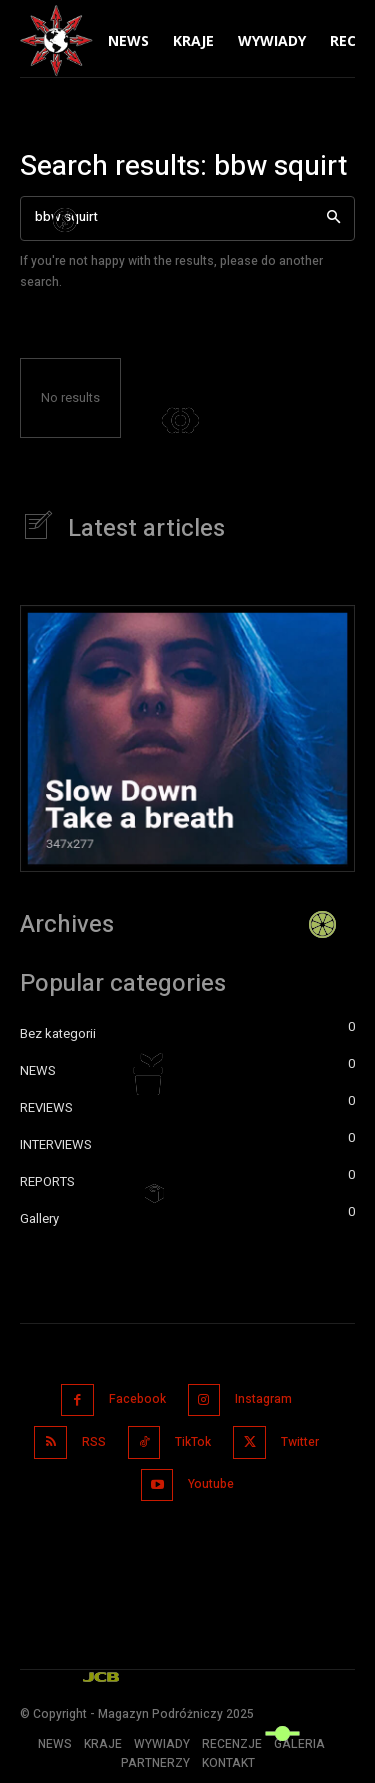  Describe the element at coordinates (282, 1733) in the screenshot. I see `view commit details in version control` at that location.